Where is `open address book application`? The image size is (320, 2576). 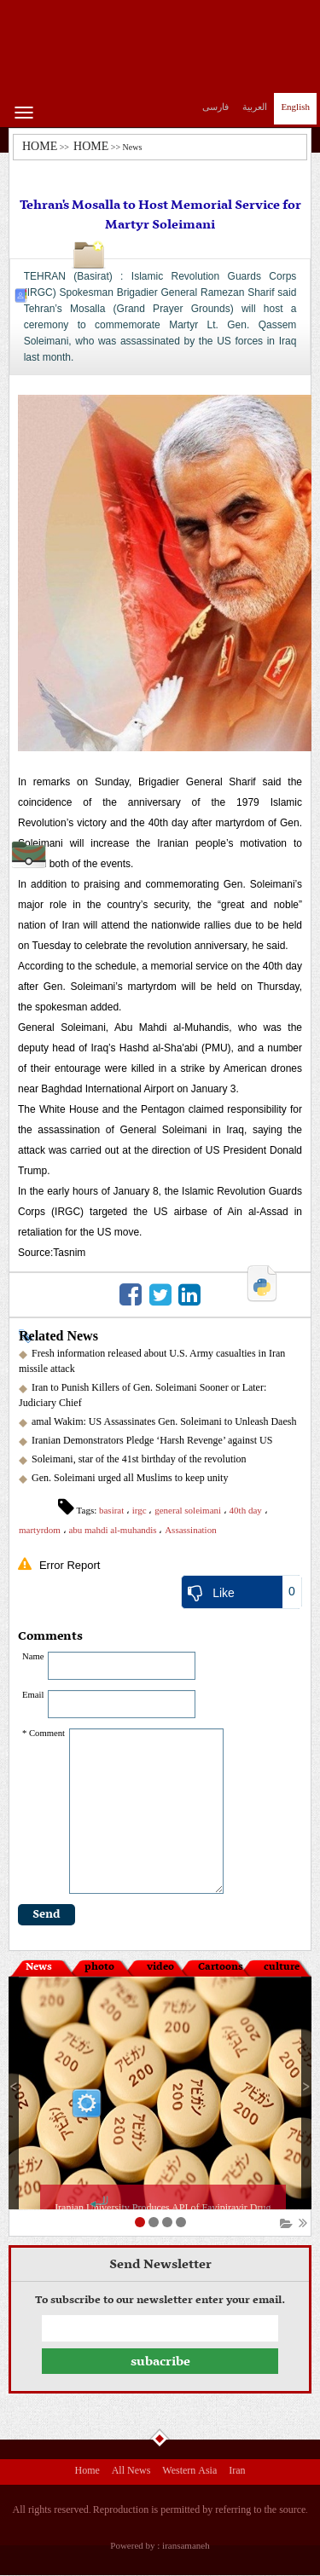 open address book application is located at coordinates (20, 295).